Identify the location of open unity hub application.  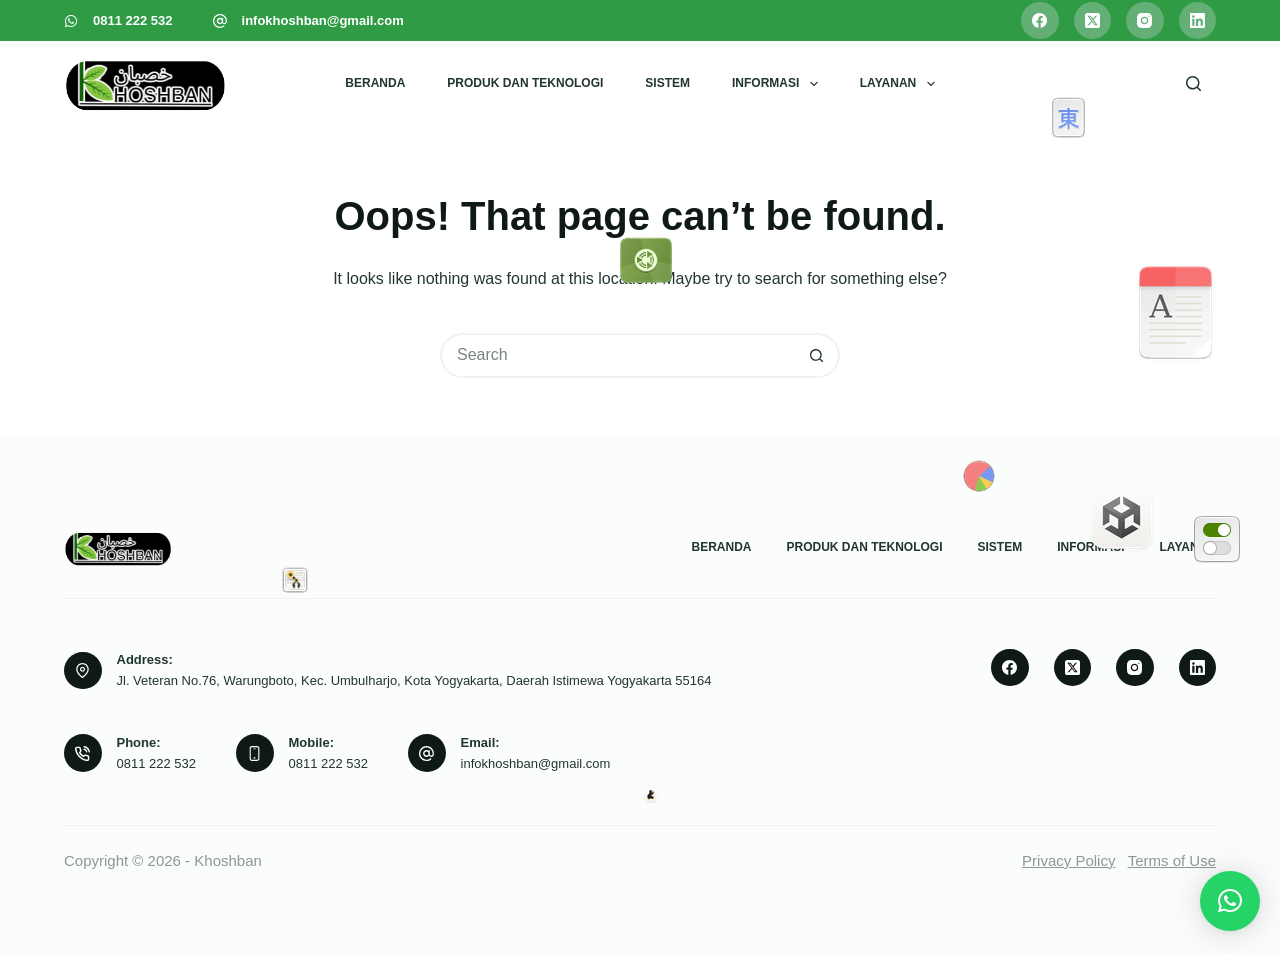
(1121, 517).